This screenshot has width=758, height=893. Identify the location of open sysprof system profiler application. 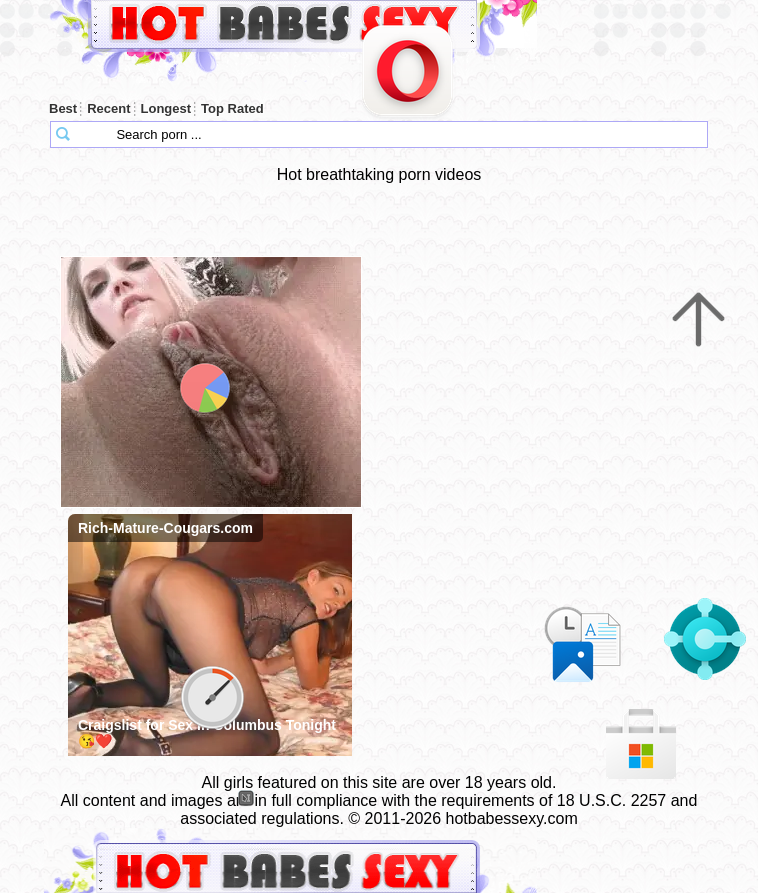
(212, 697).